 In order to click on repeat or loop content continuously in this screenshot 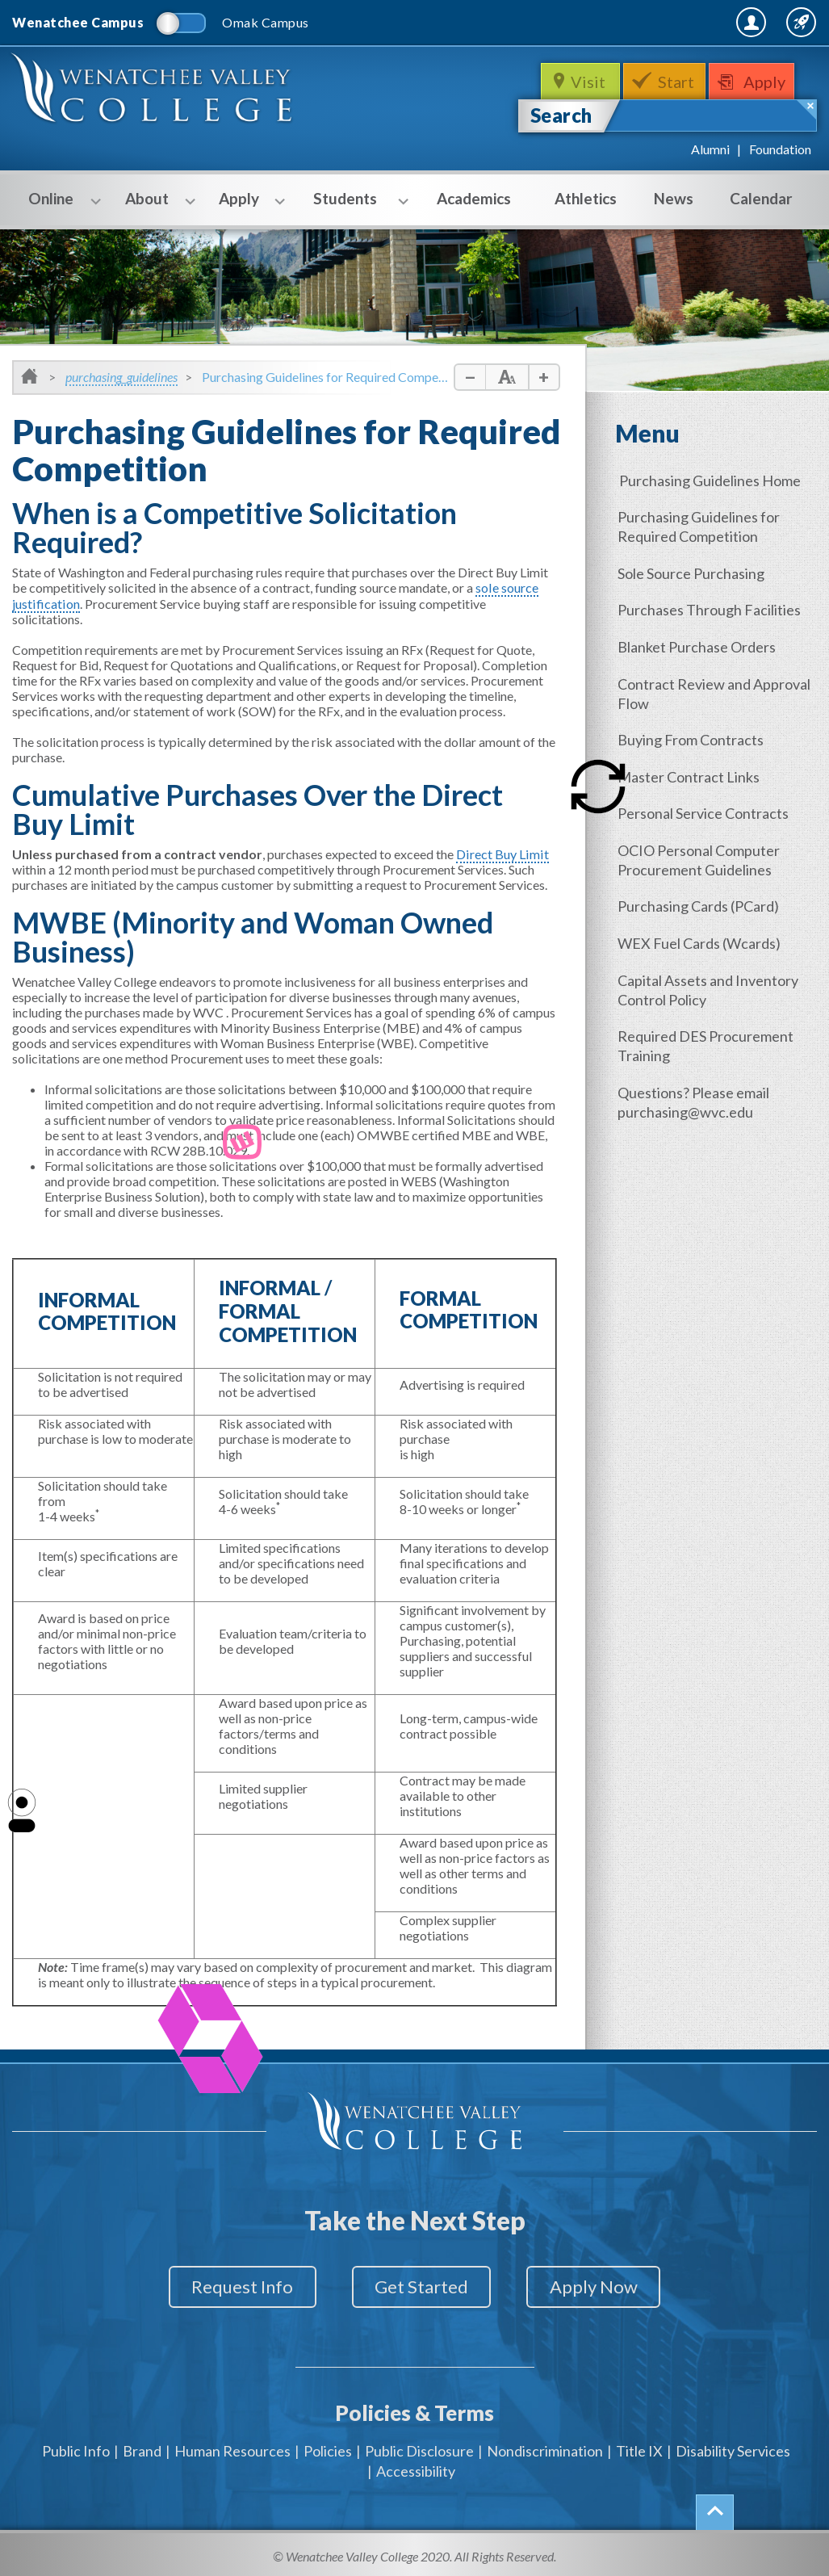, I will do `click(598, 787)`.